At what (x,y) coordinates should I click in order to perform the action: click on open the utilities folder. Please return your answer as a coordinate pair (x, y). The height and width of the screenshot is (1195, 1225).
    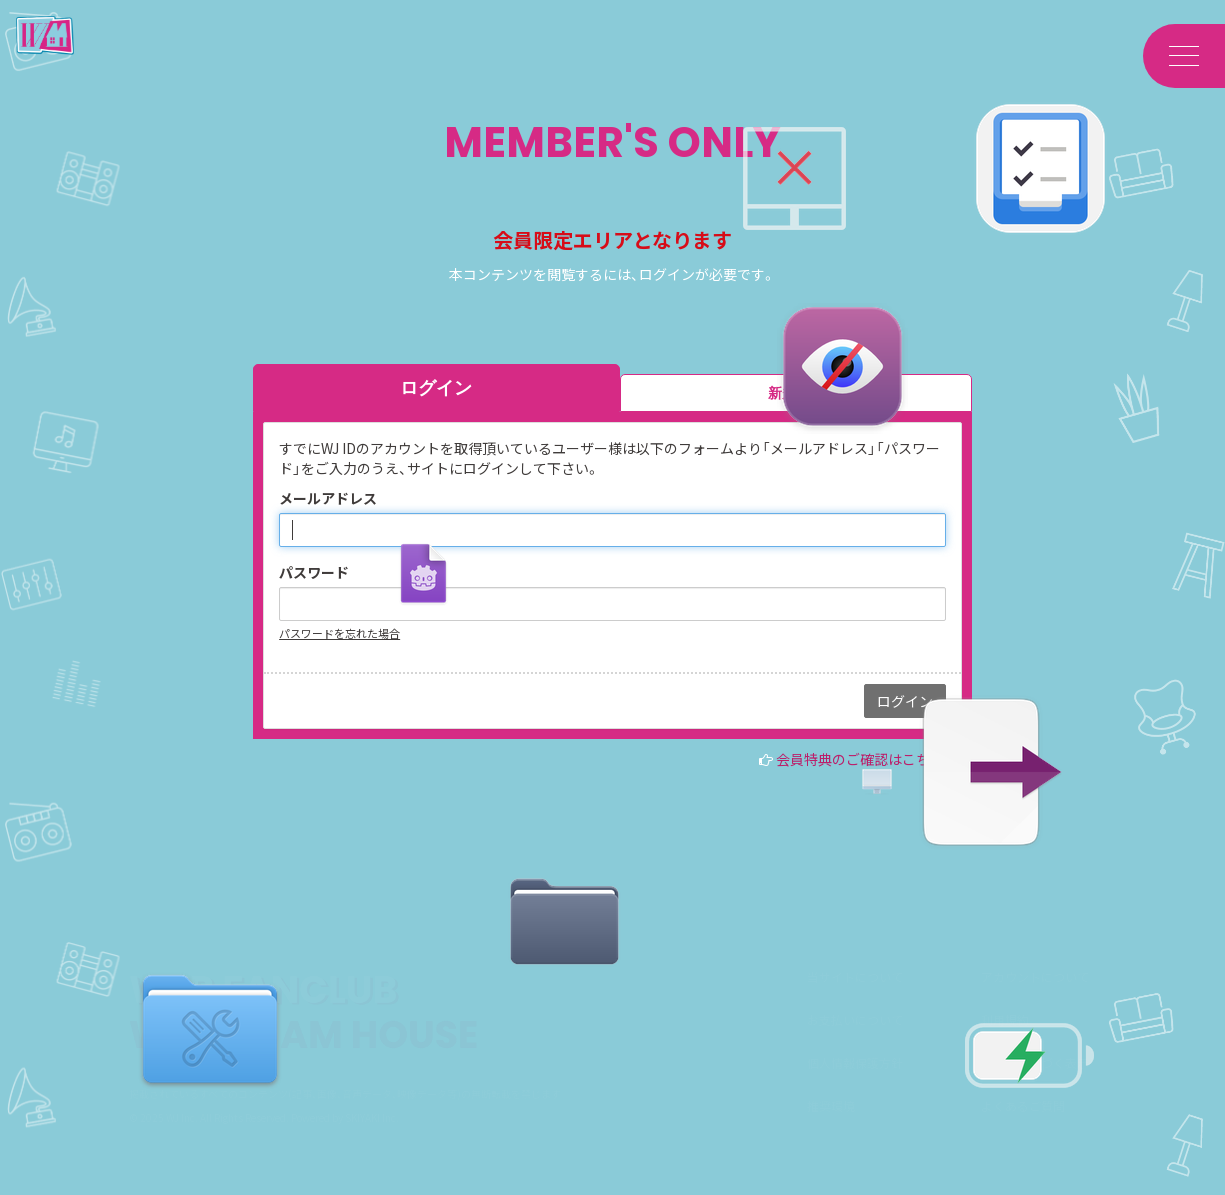
    Looking at the image, I should click on (210, 1029).